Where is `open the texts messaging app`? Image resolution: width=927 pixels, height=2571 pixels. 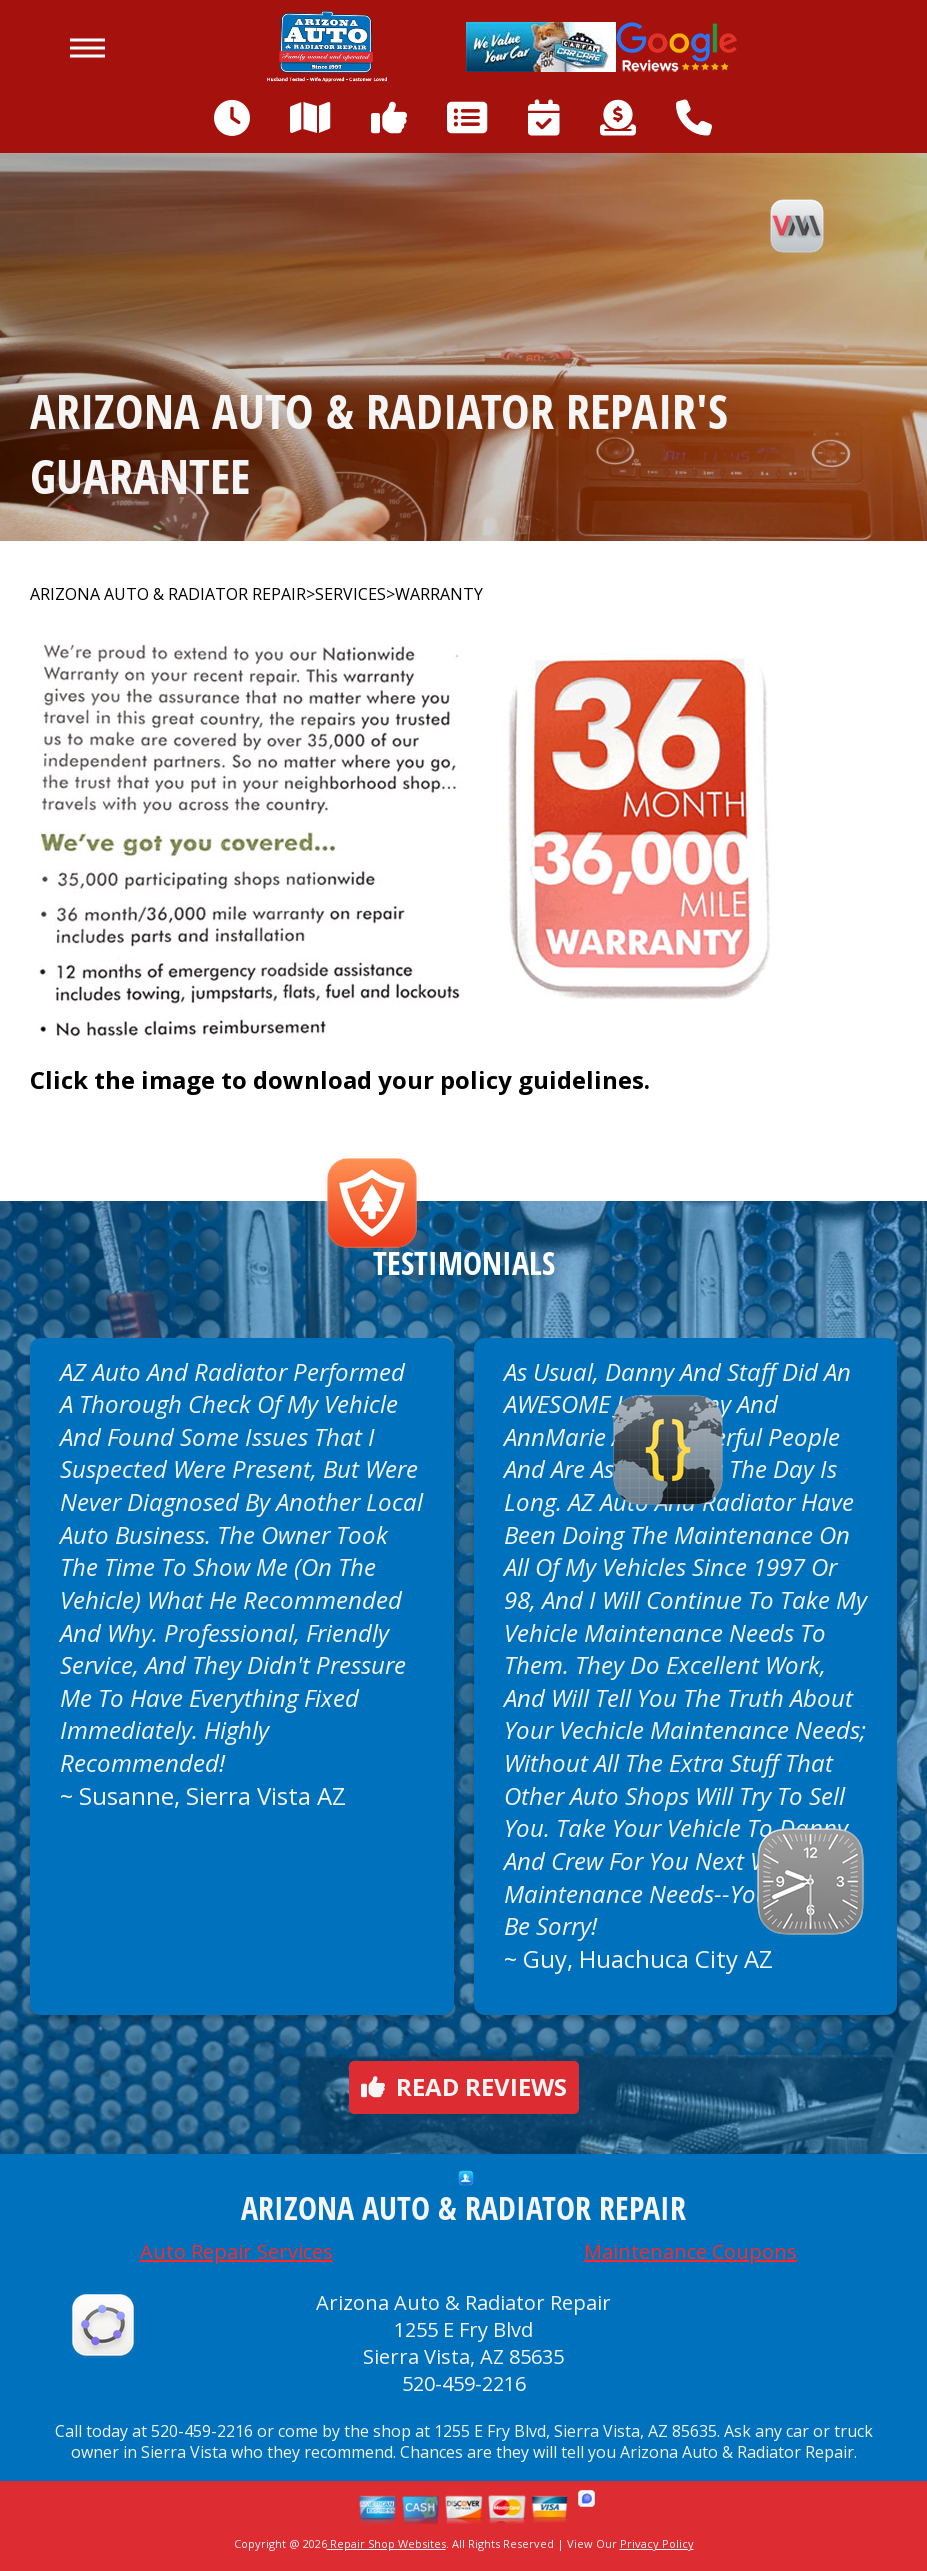
open the texts messaging app is located at coordinates (586, 2498).